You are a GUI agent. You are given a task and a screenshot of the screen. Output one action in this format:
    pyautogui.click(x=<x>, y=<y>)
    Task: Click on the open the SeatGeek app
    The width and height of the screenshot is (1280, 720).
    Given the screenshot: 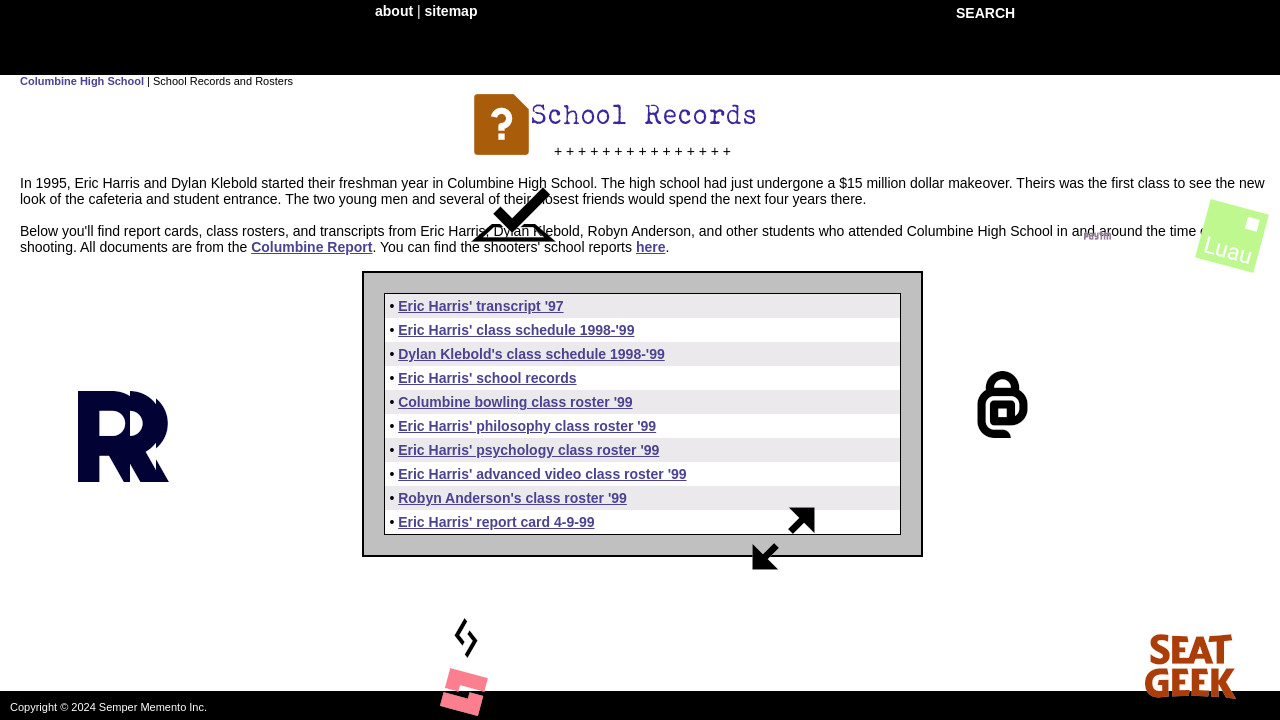 What is the action you would take?
    pyautogui.click(x=1190, y=666)
    